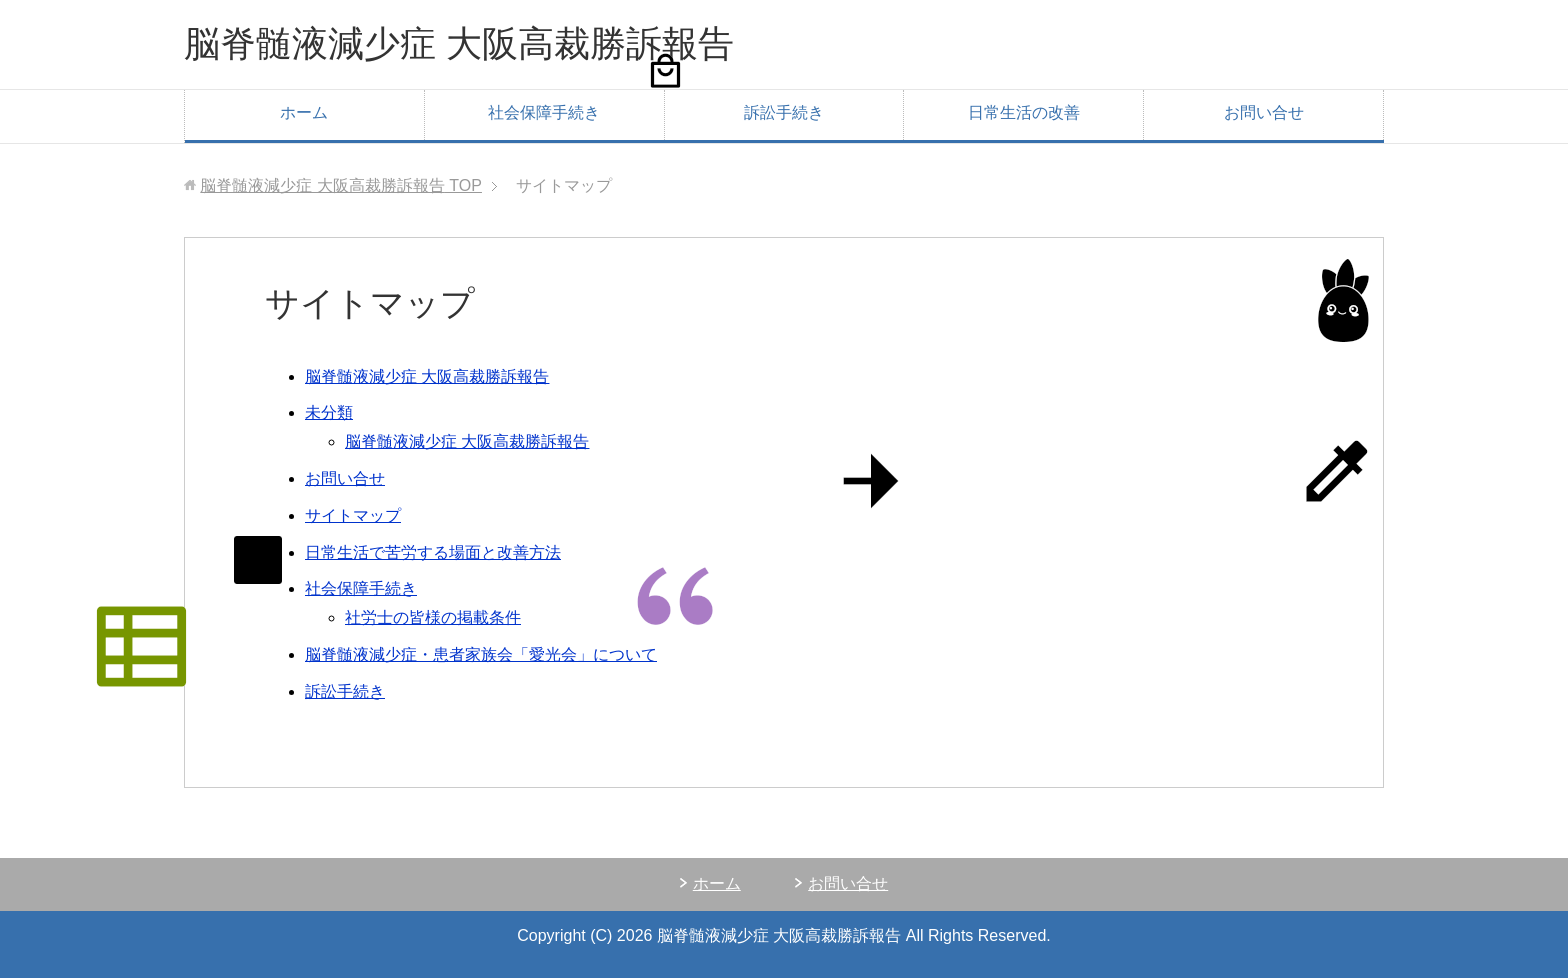  Describe the element at coordinates (675, 597) in the screenshot. I see `insert a block quote` at that location.